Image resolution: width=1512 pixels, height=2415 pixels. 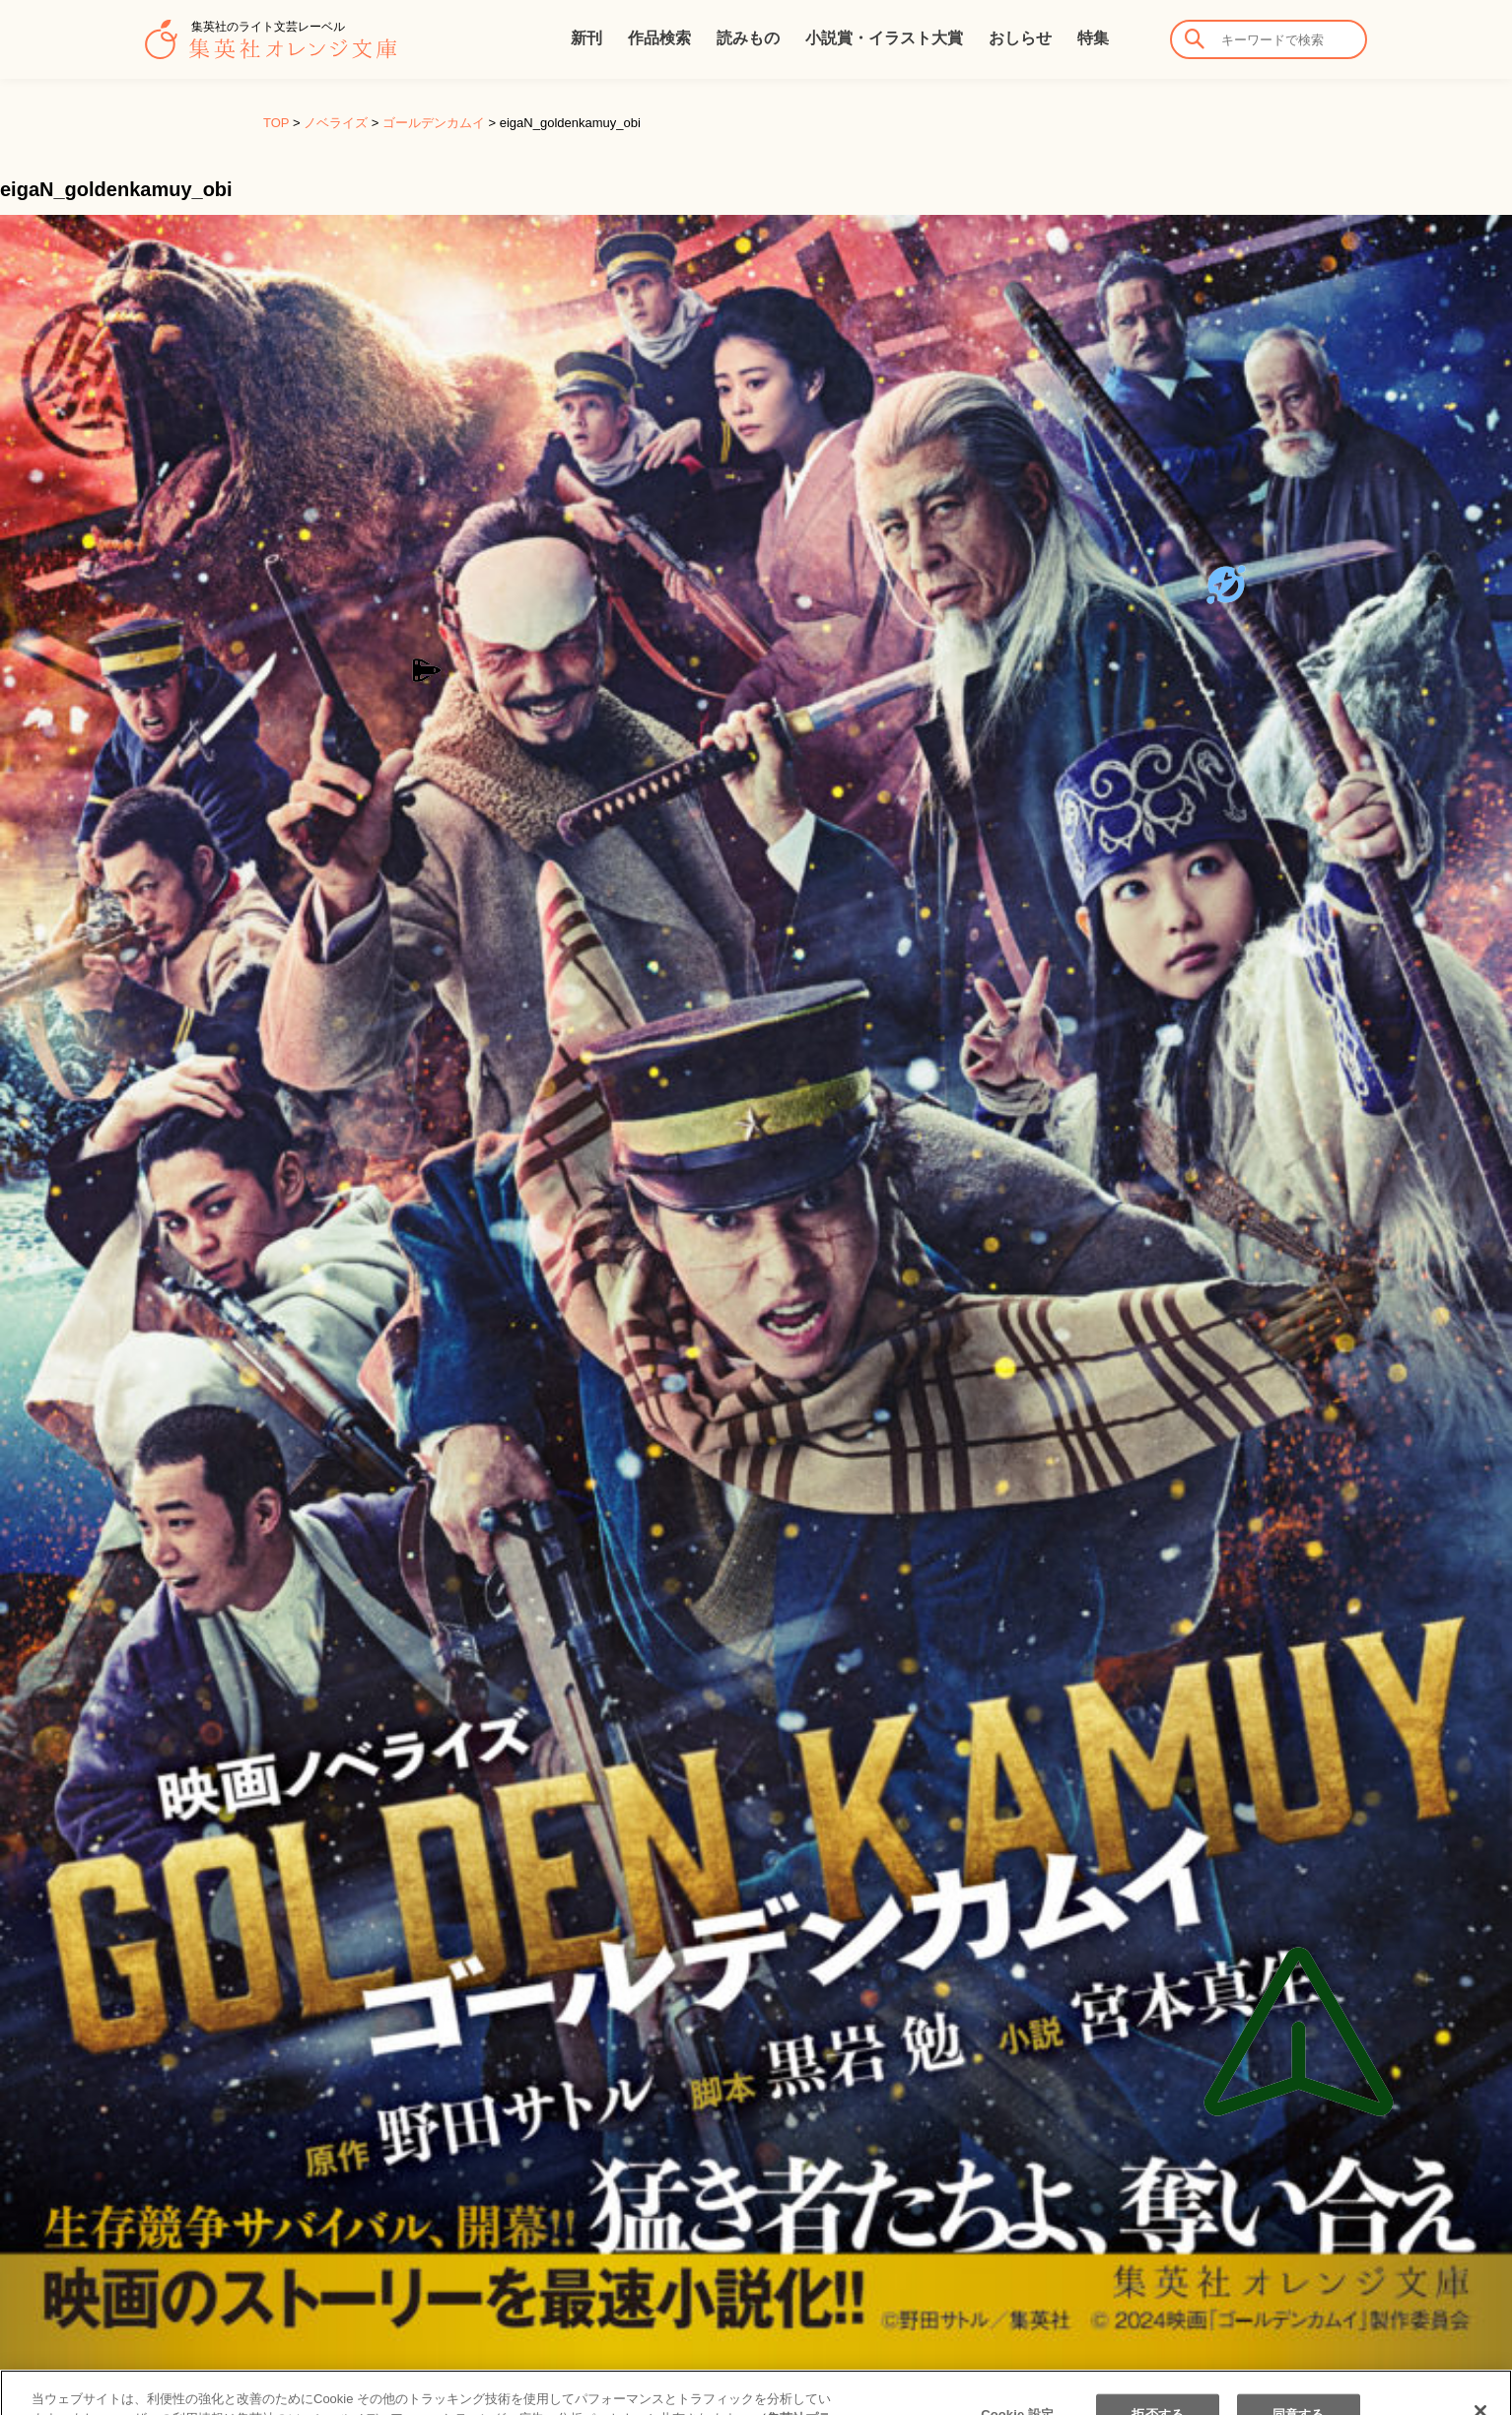 I want to click on react with laughing emoji, so click(x=1226, y=585).